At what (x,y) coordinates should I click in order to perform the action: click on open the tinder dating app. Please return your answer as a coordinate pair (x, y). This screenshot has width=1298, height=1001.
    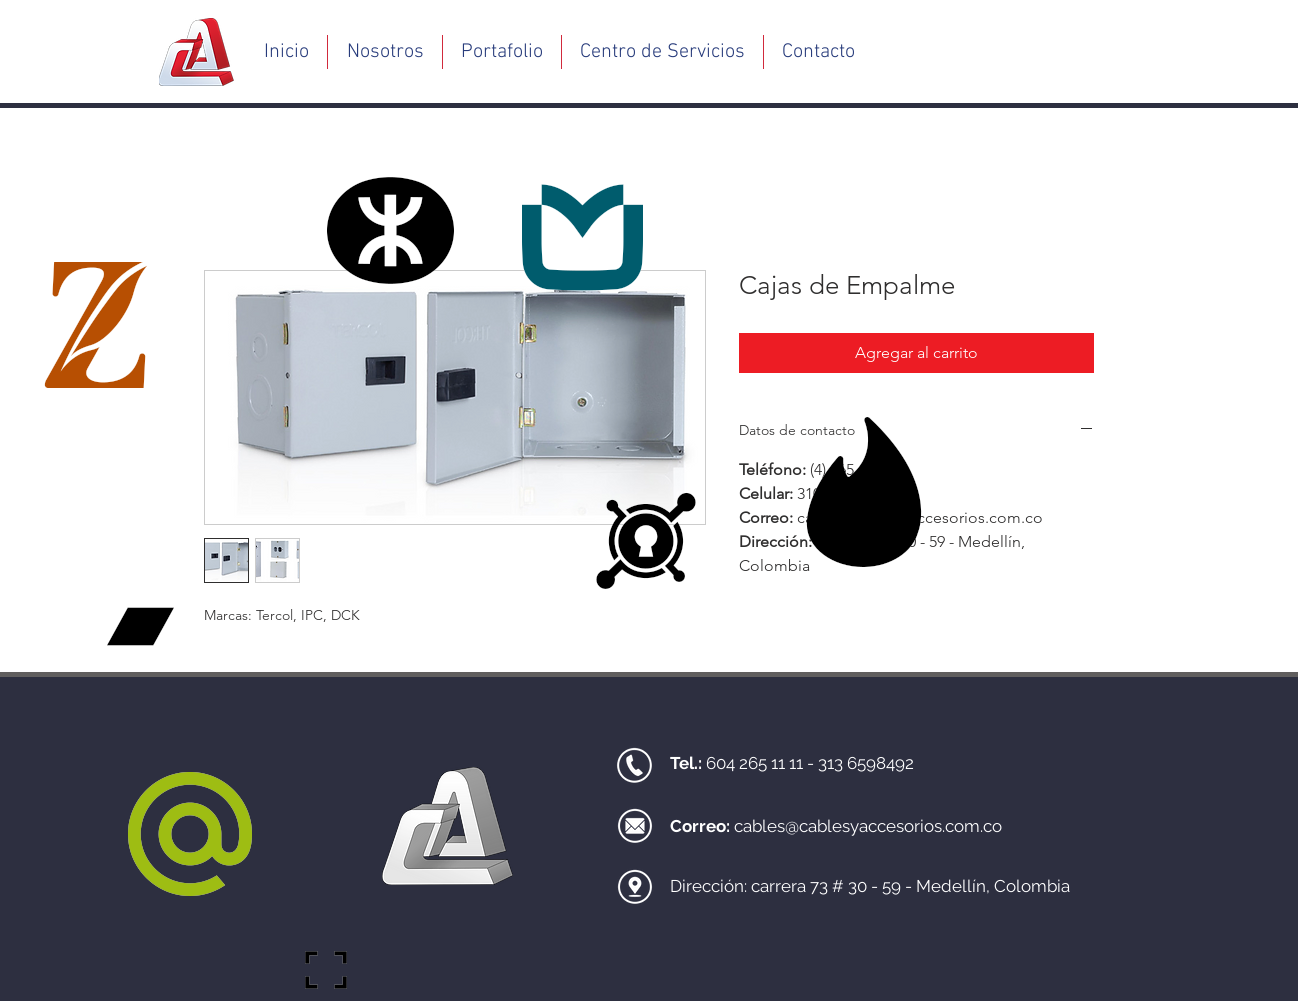
    Looking at the image, I should click on (864, 492).